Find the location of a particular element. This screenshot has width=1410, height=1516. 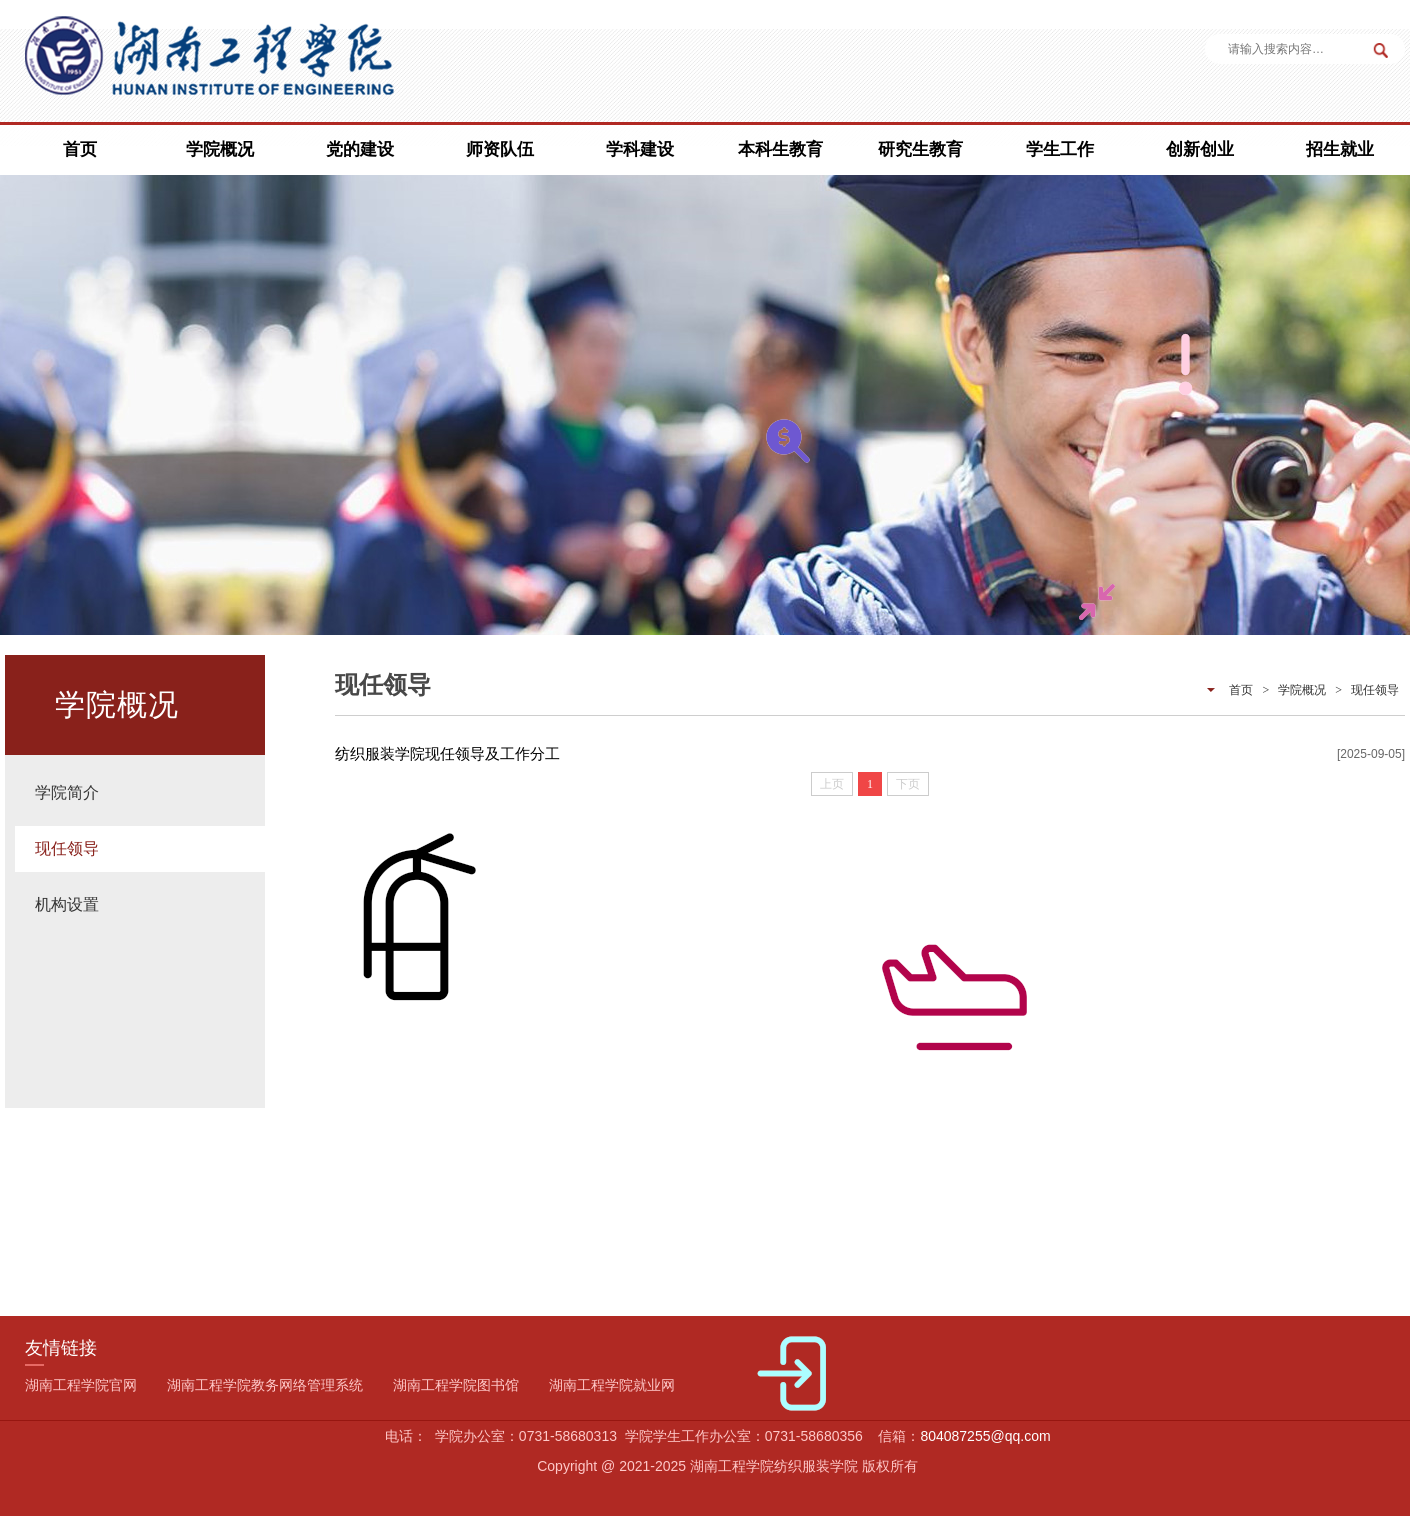

indicates flight mode is active is located at coordinates (954, 992).